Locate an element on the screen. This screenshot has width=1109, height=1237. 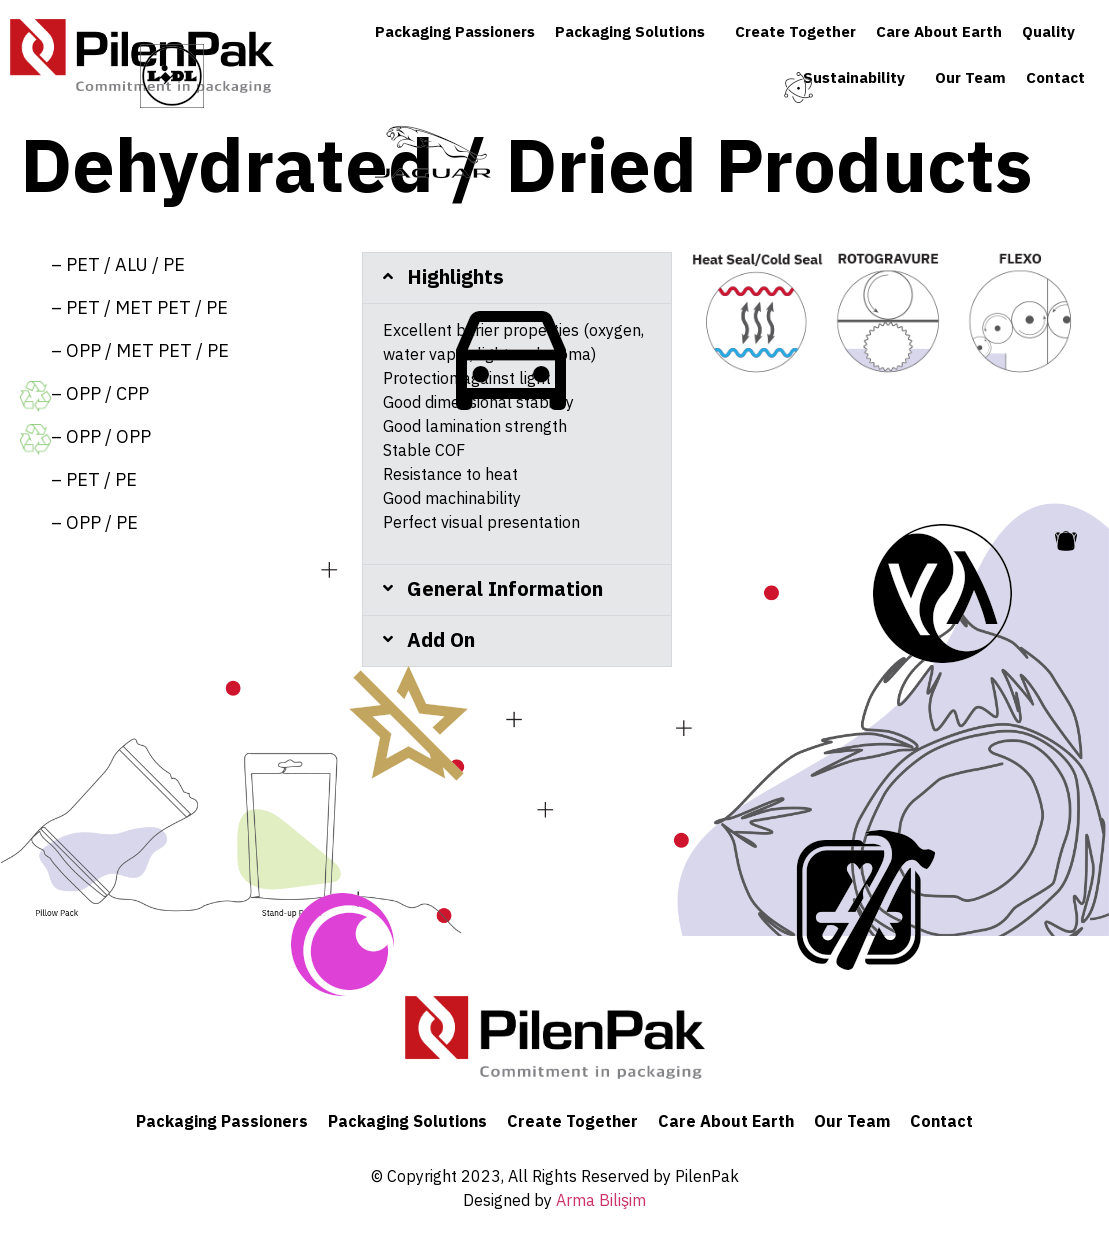
electron framework logo is located at coordinates (798, 87).